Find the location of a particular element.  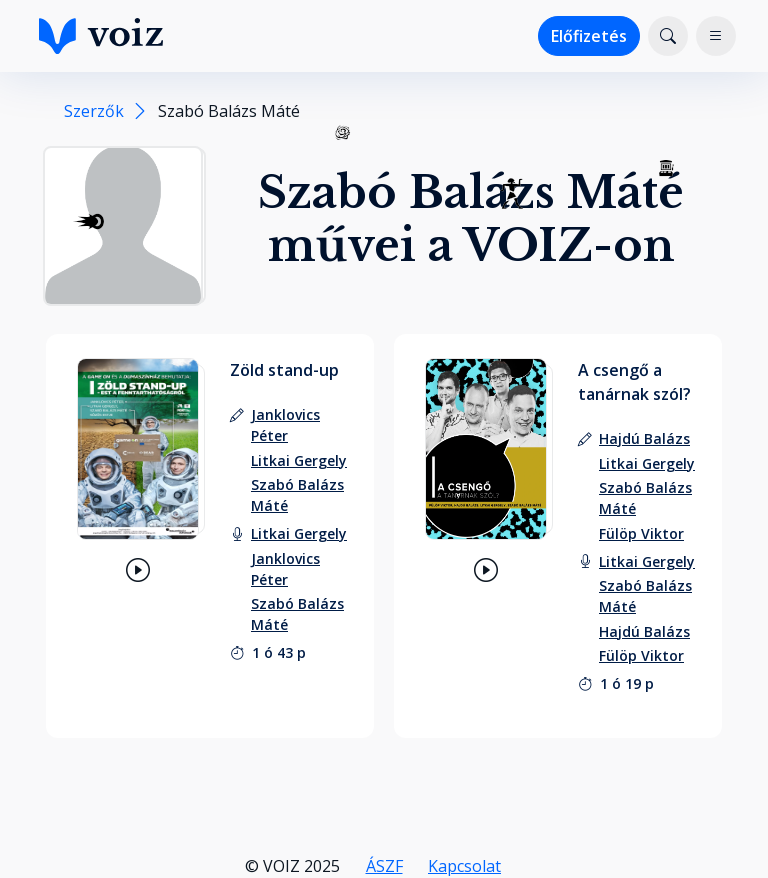

indicates empty state or no results found is located at coordinates (342, 132).